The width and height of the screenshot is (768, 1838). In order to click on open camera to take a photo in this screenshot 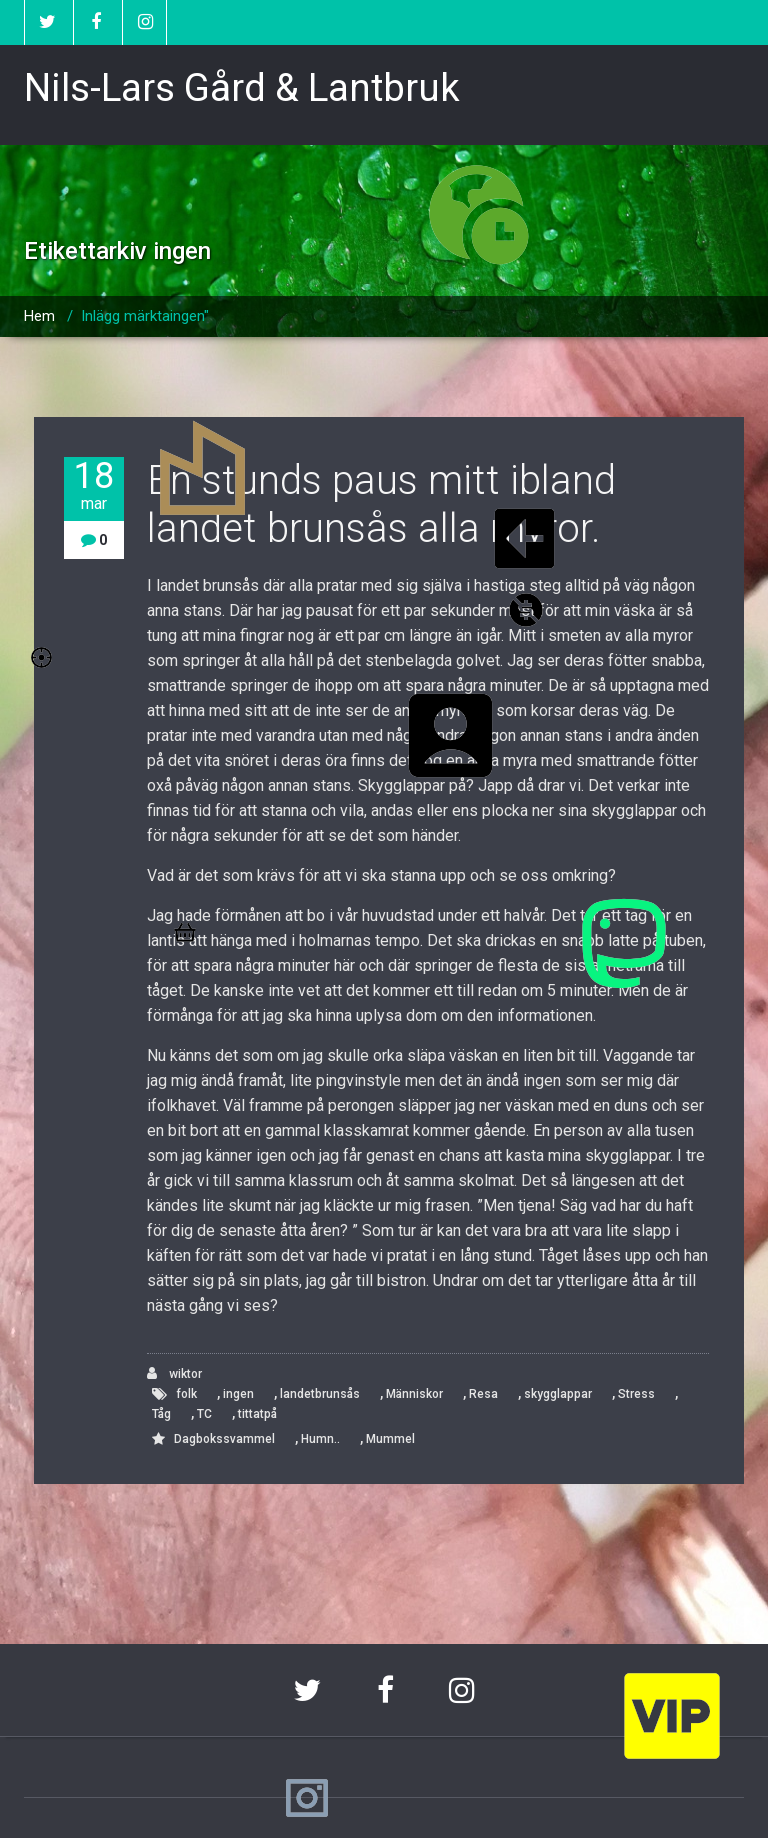, I will do `click(307, 1798)`.